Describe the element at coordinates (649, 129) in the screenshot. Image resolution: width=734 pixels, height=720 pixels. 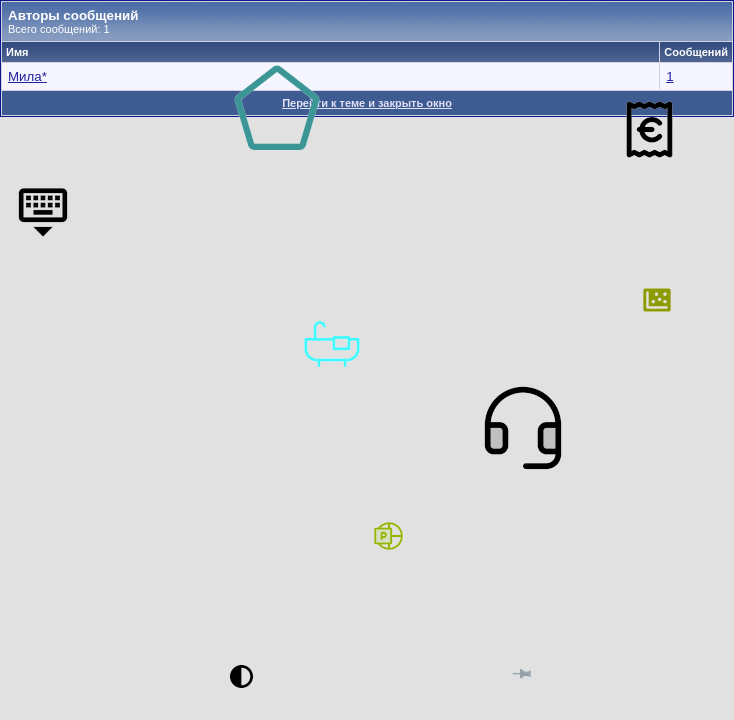
I see `view euro transaction receipt` at that location.